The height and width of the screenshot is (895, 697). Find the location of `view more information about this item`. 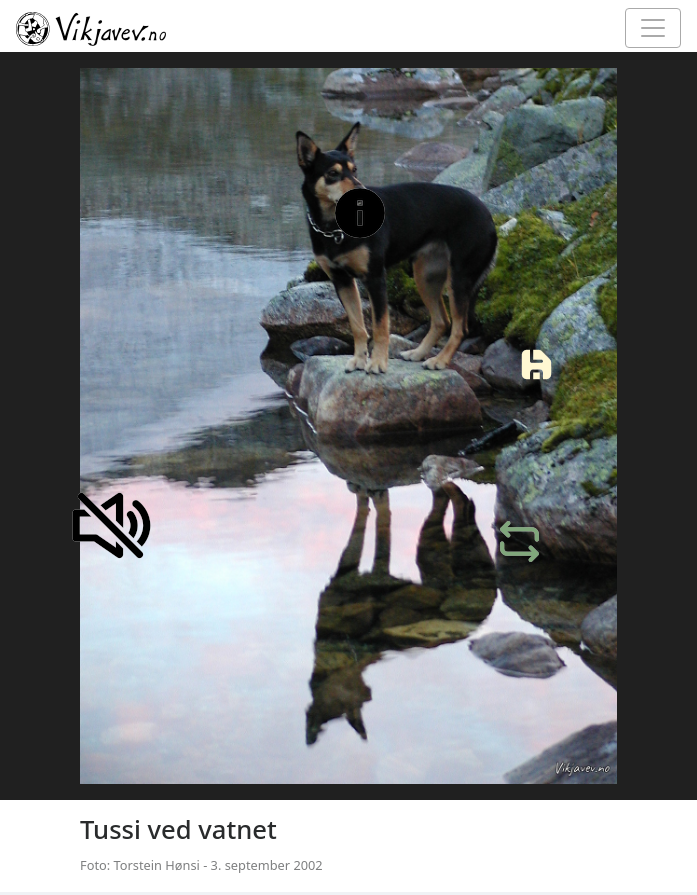

view more information about this item is located at coordinates (360, 213).